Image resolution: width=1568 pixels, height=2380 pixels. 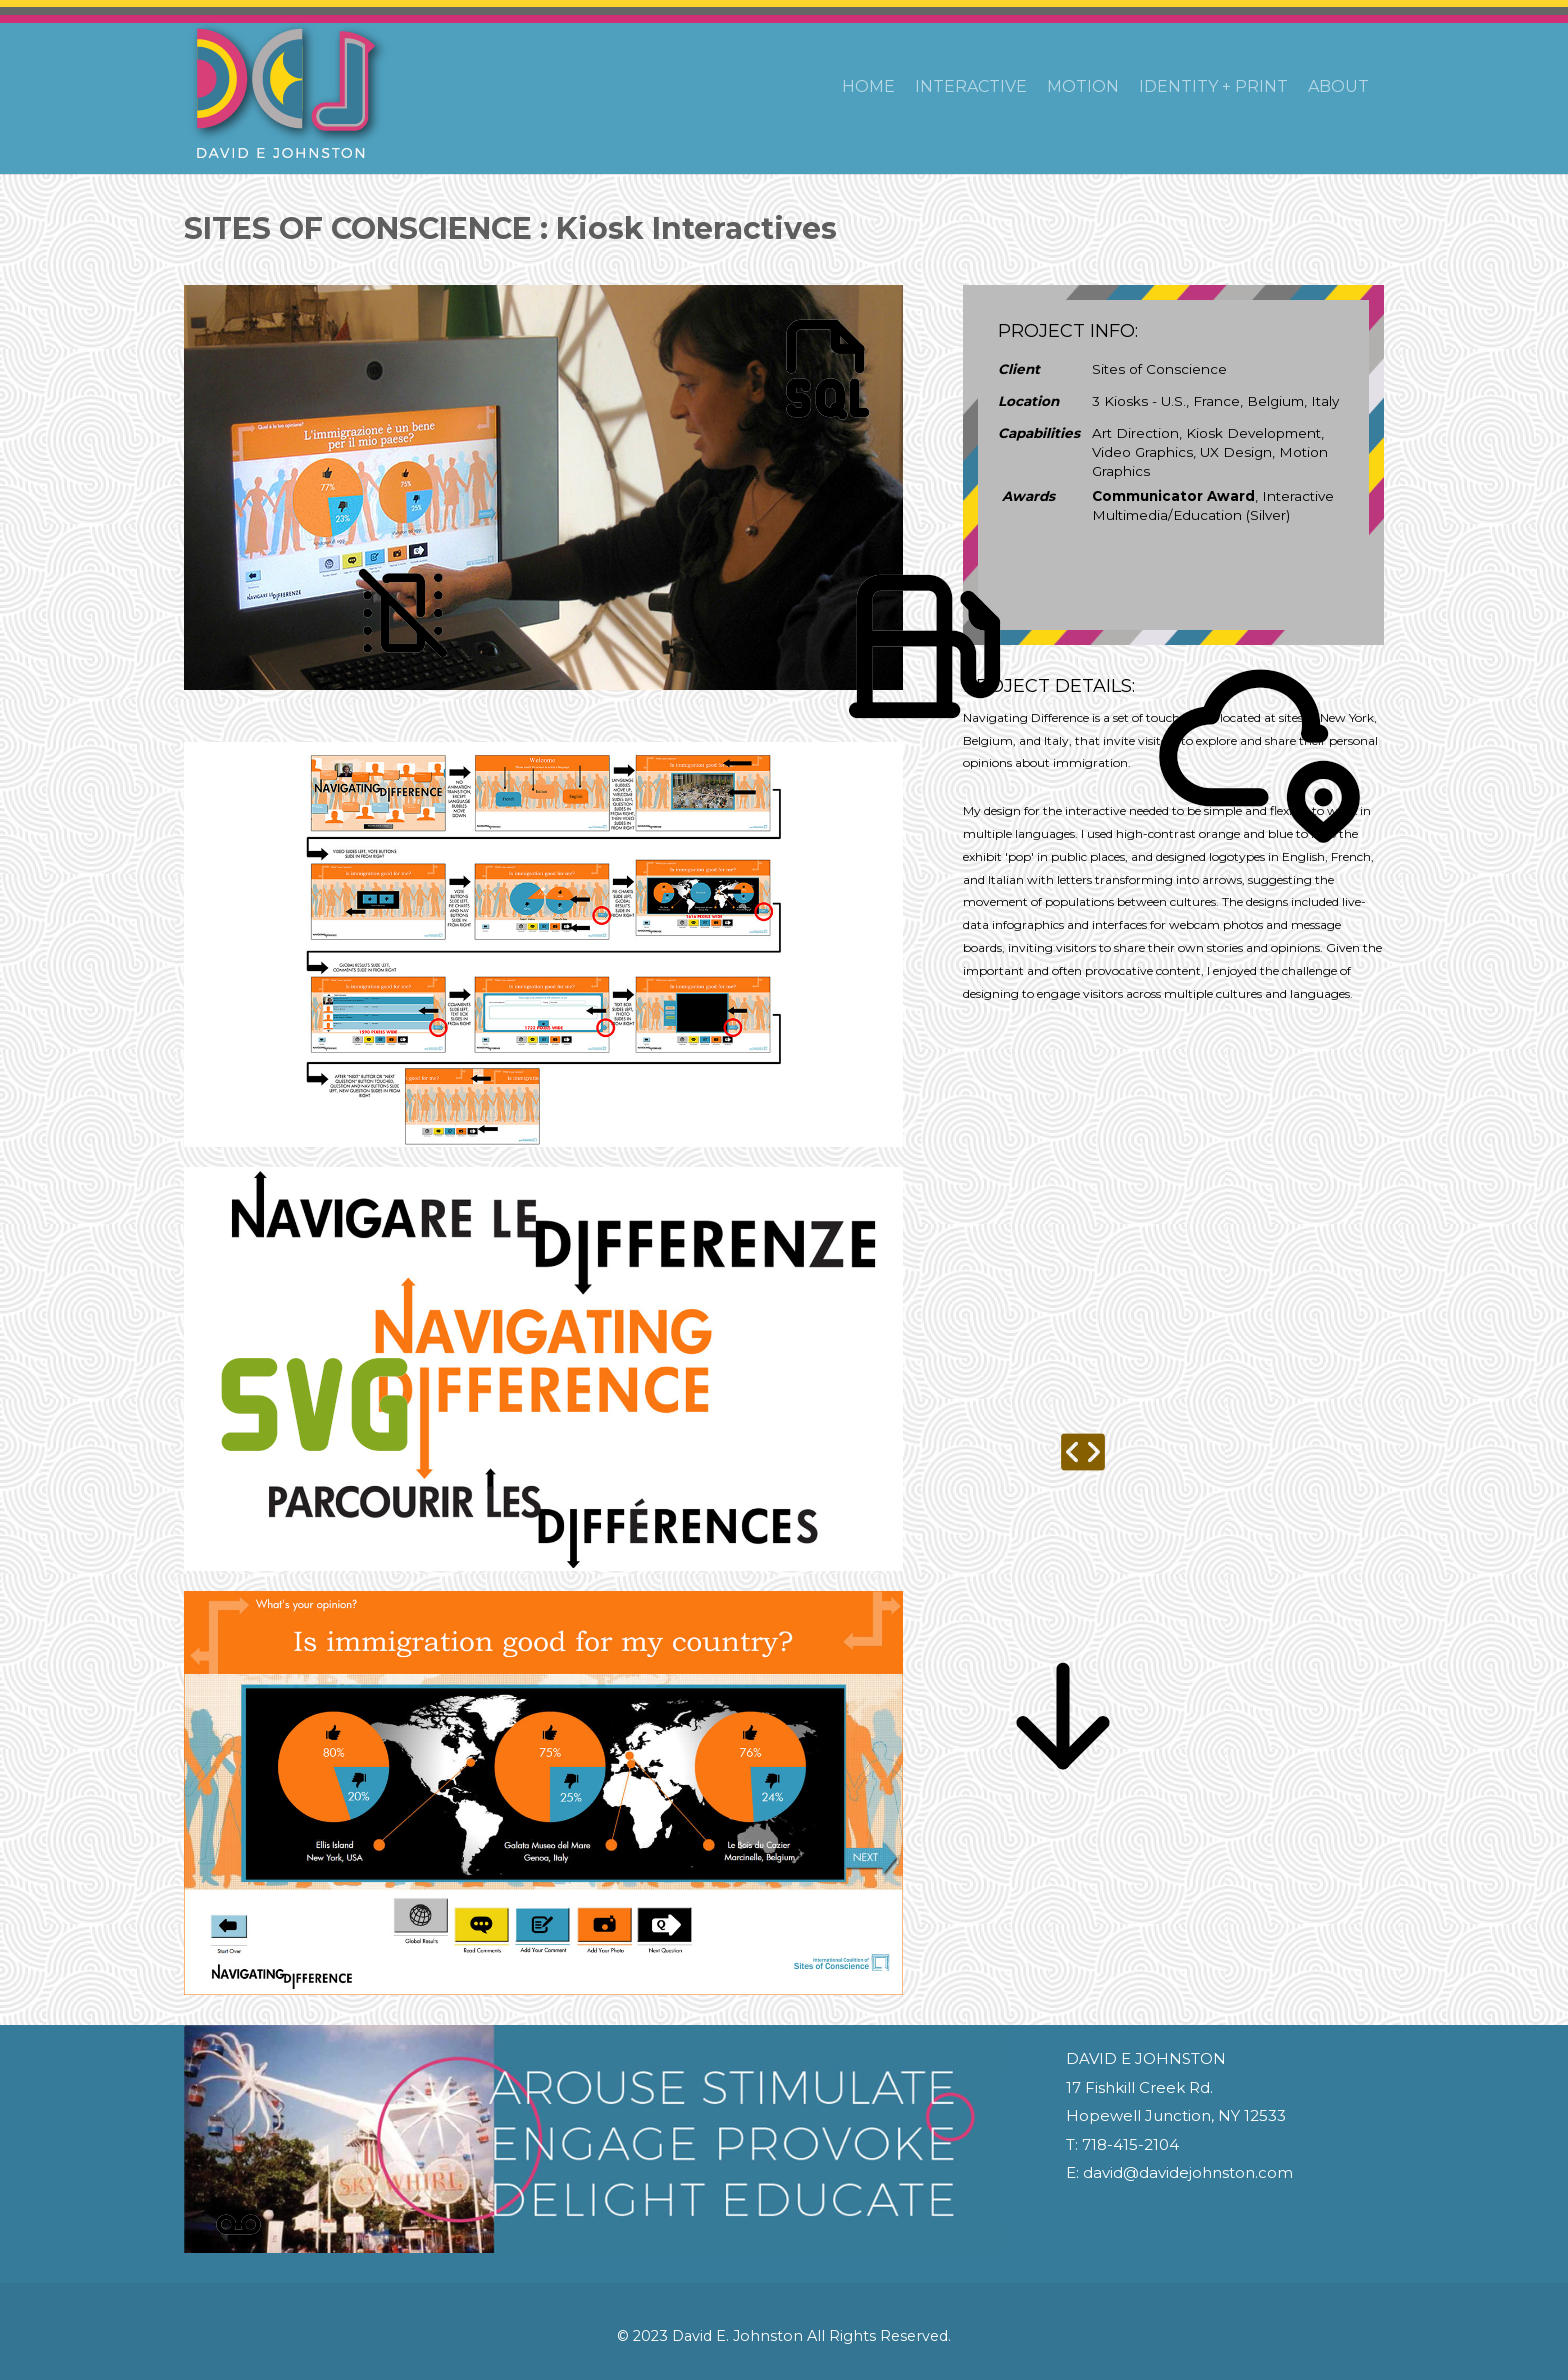 I want to click on download a file or content, so click(x=1063, y=1716).